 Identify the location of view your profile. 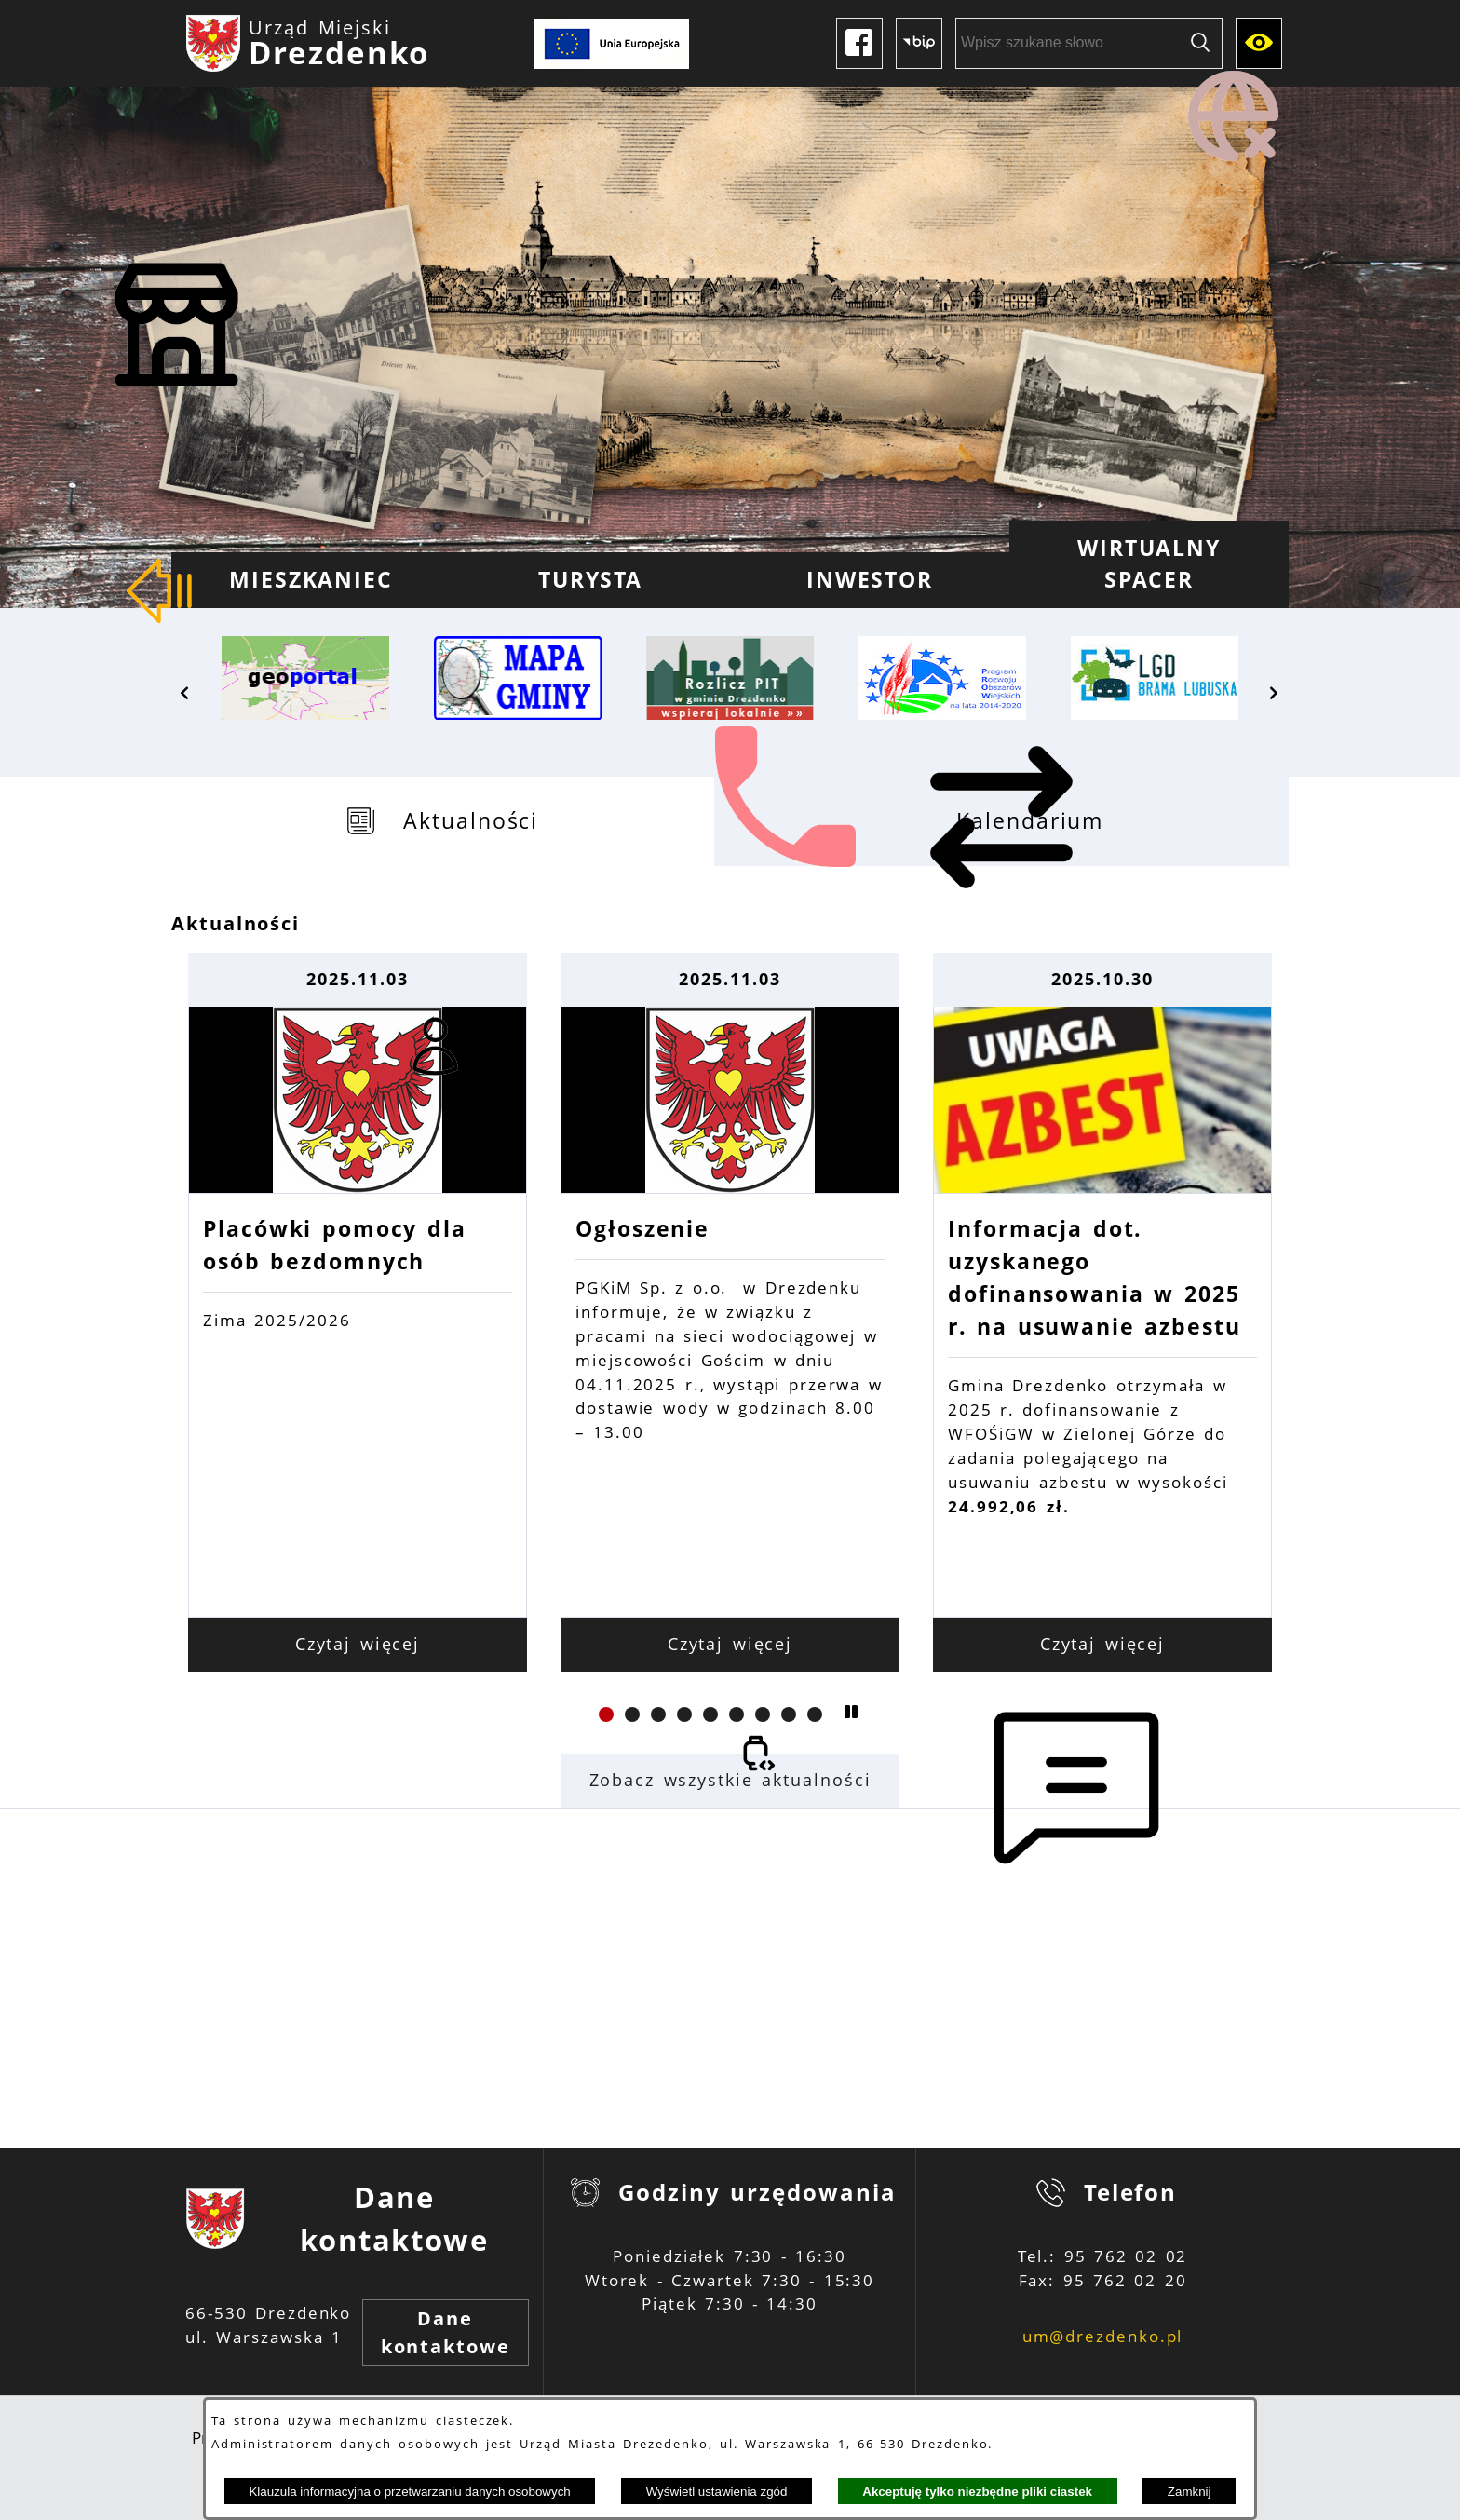
(435, 1046).